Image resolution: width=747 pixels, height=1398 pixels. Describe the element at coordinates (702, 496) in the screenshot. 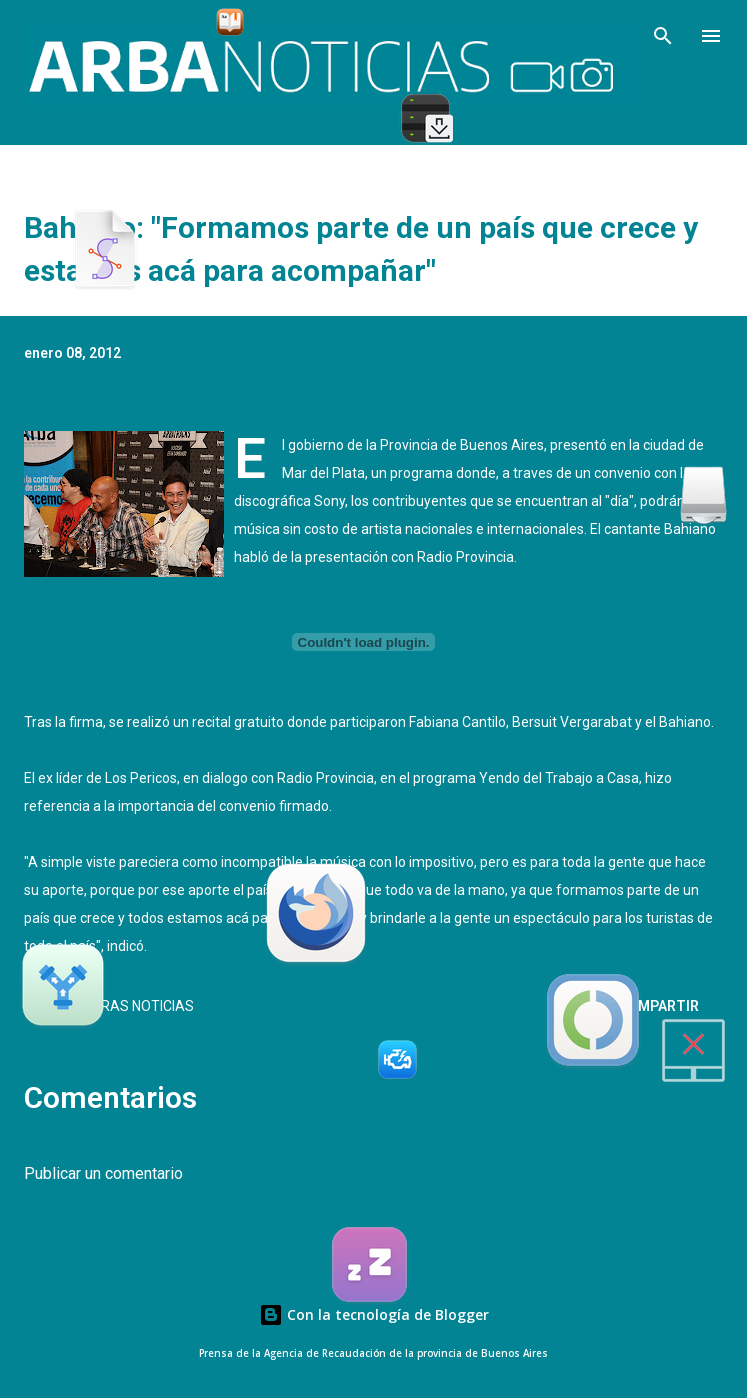

I see `access optical disc drive` at that location.